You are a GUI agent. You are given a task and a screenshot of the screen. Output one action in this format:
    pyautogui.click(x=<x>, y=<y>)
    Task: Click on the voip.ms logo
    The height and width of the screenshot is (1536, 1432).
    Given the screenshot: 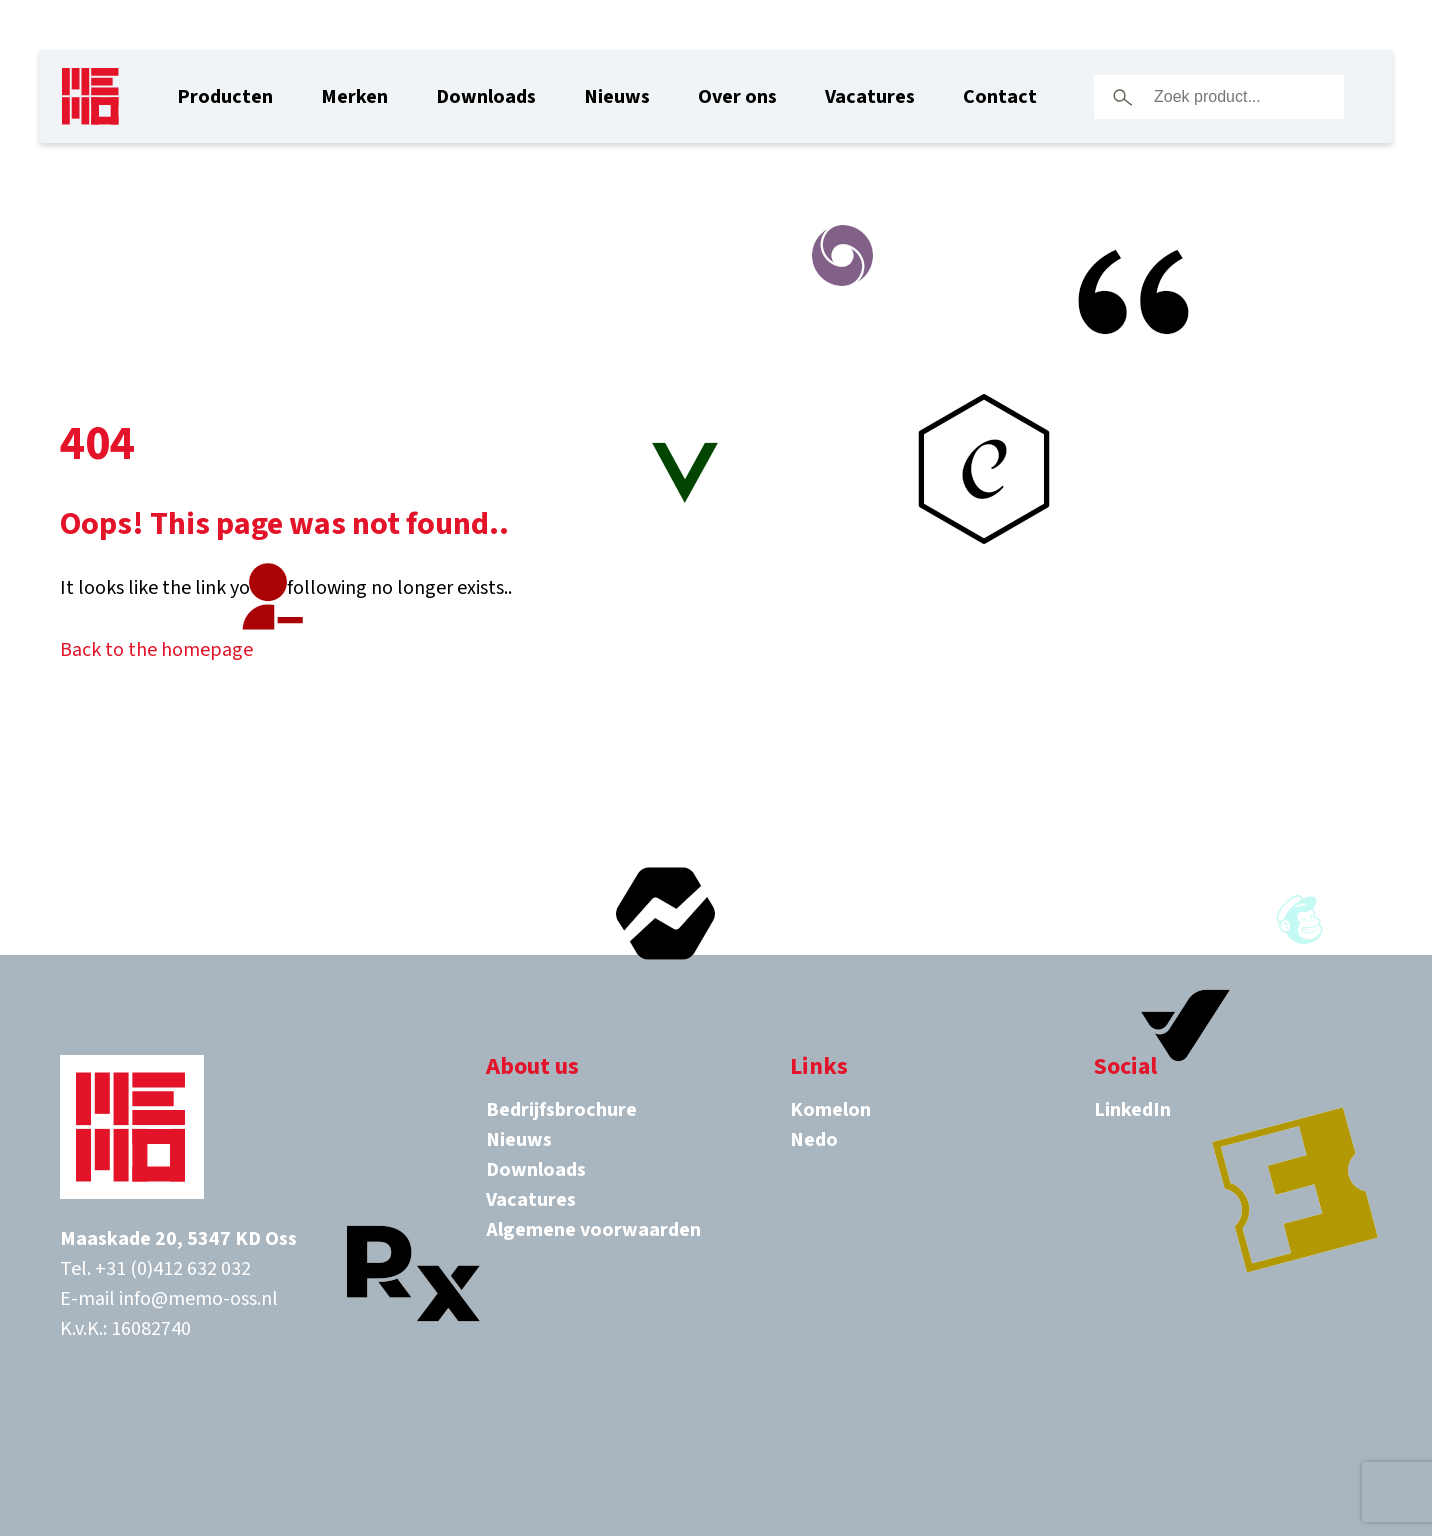 What is the action you would take?
    pyautogui.click(x=1185, y=1025)
    